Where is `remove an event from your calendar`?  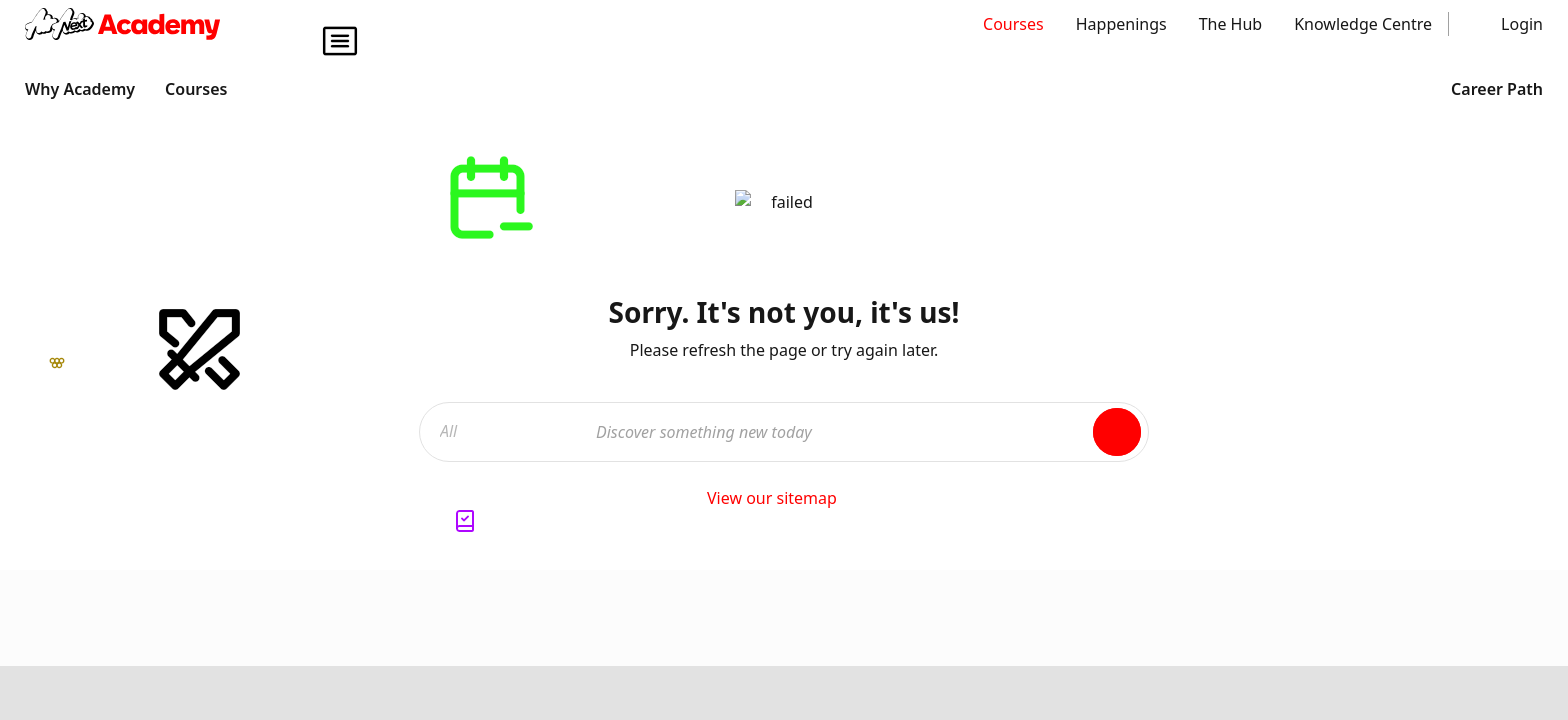
remove an event from your calendar is located at coordinates (487, 197).